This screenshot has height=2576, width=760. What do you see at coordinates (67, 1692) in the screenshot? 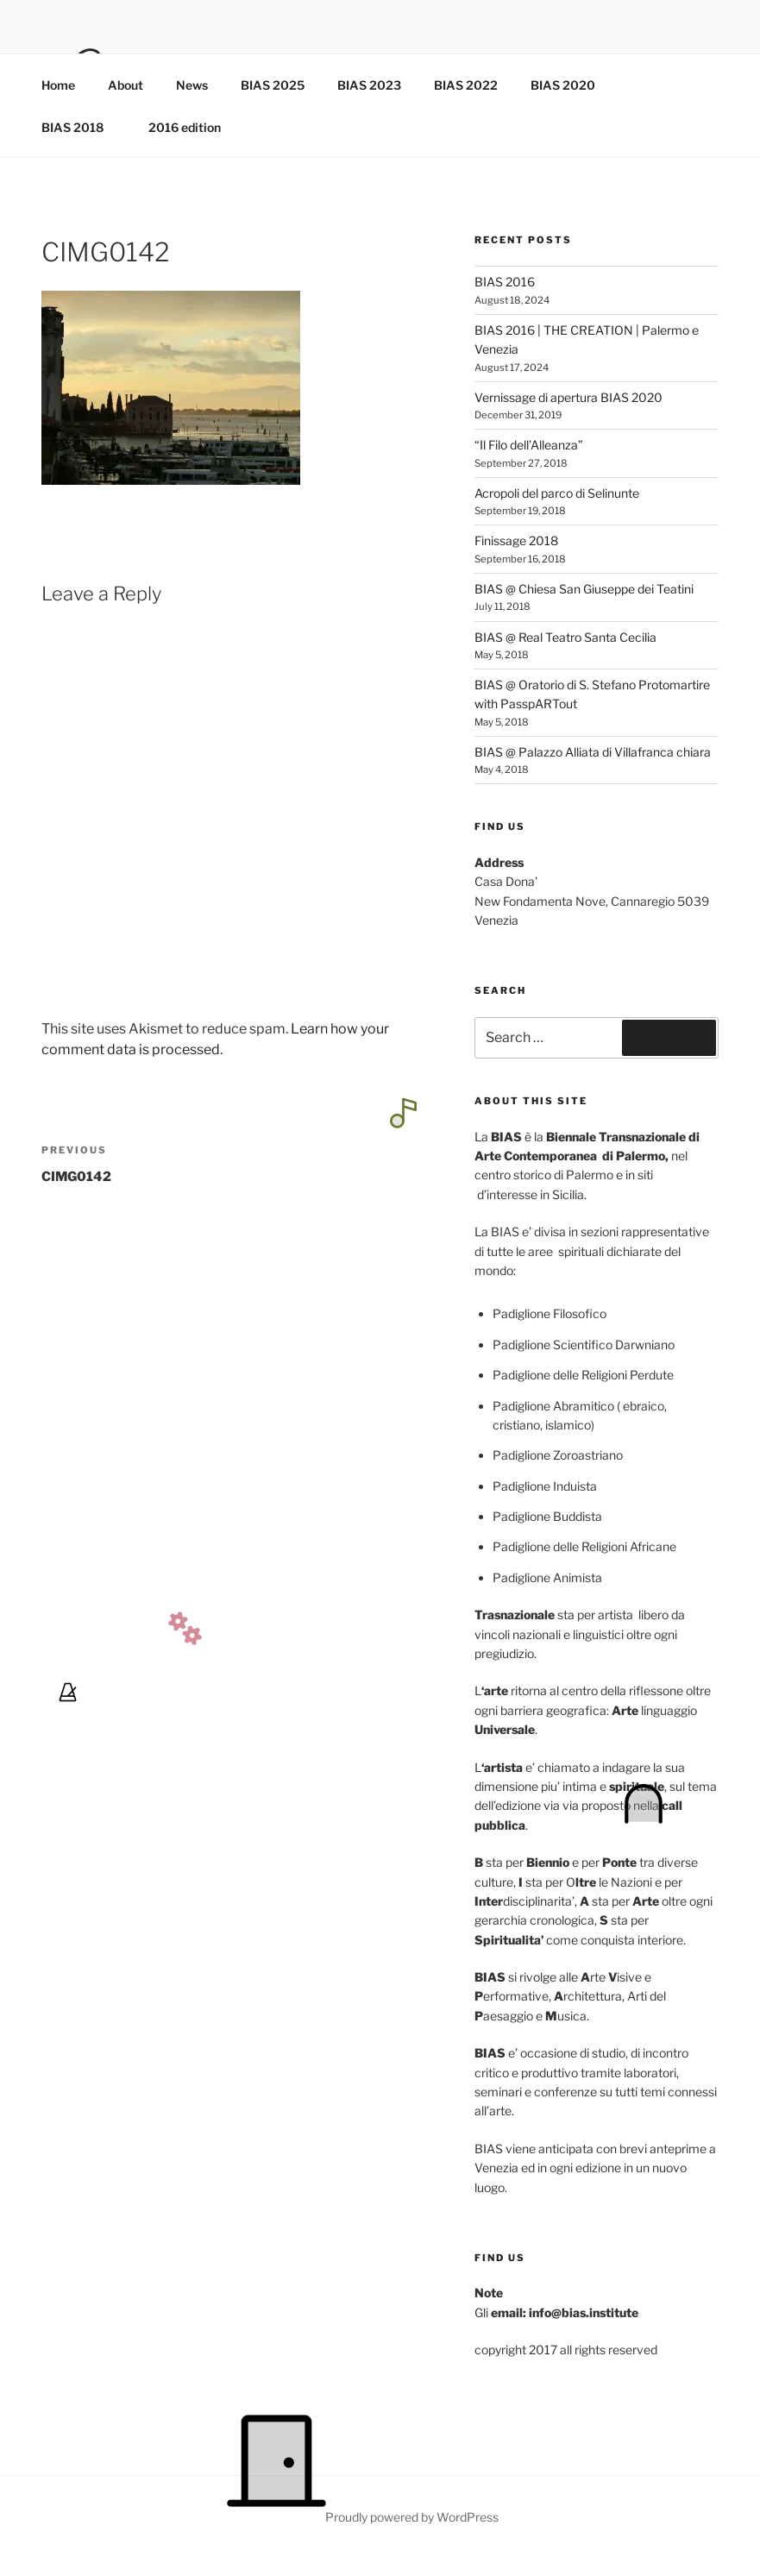
I see `adjust tempo or timing settings` at bounding box center [67, 1692].